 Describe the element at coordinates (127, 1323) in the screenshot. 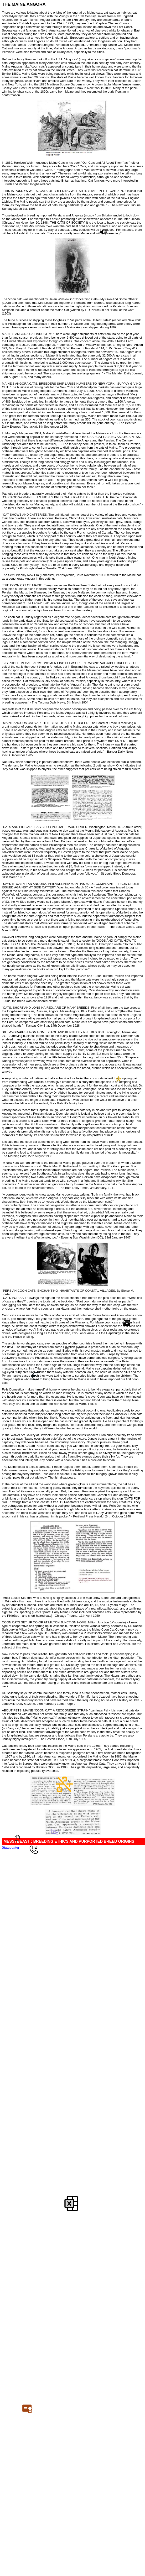

I see `view inbox or incoming files` at that location.